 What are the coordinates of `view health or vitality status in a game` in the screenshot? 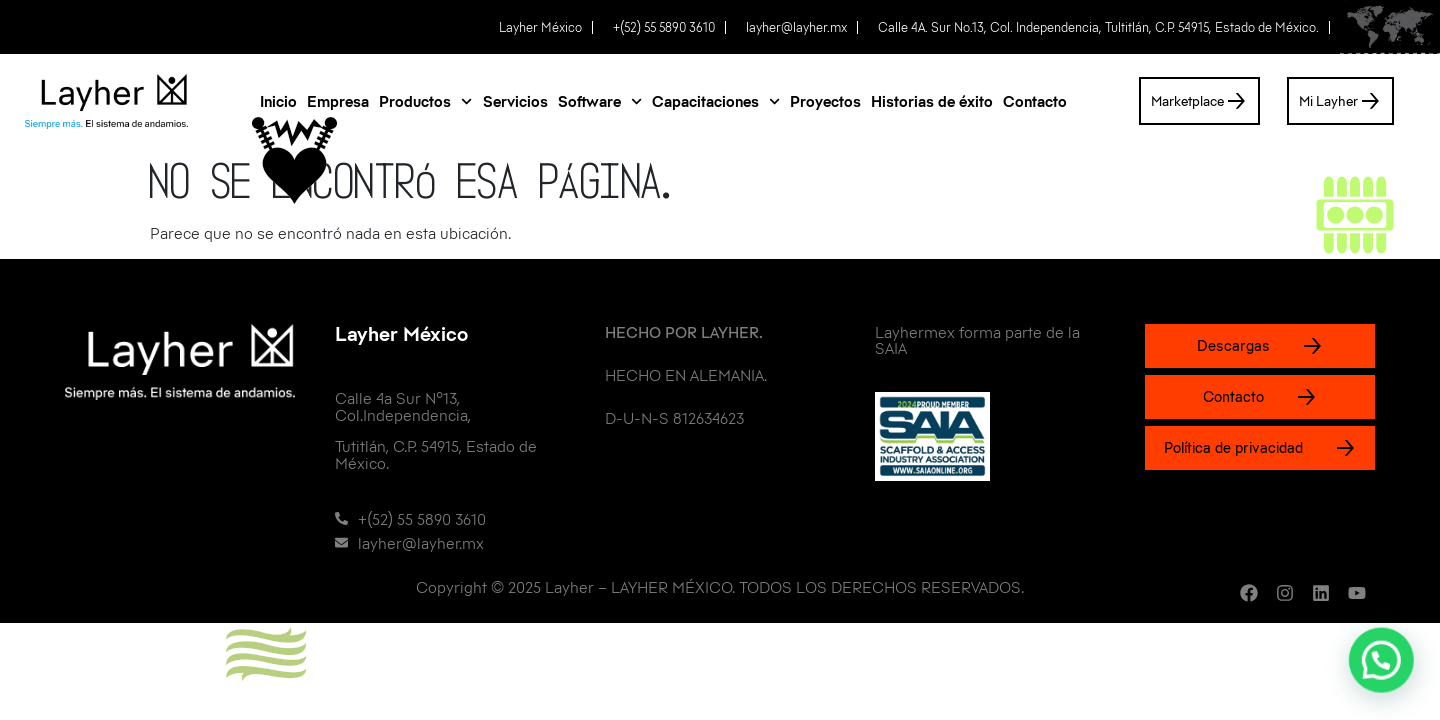 It's located at (294, 160).